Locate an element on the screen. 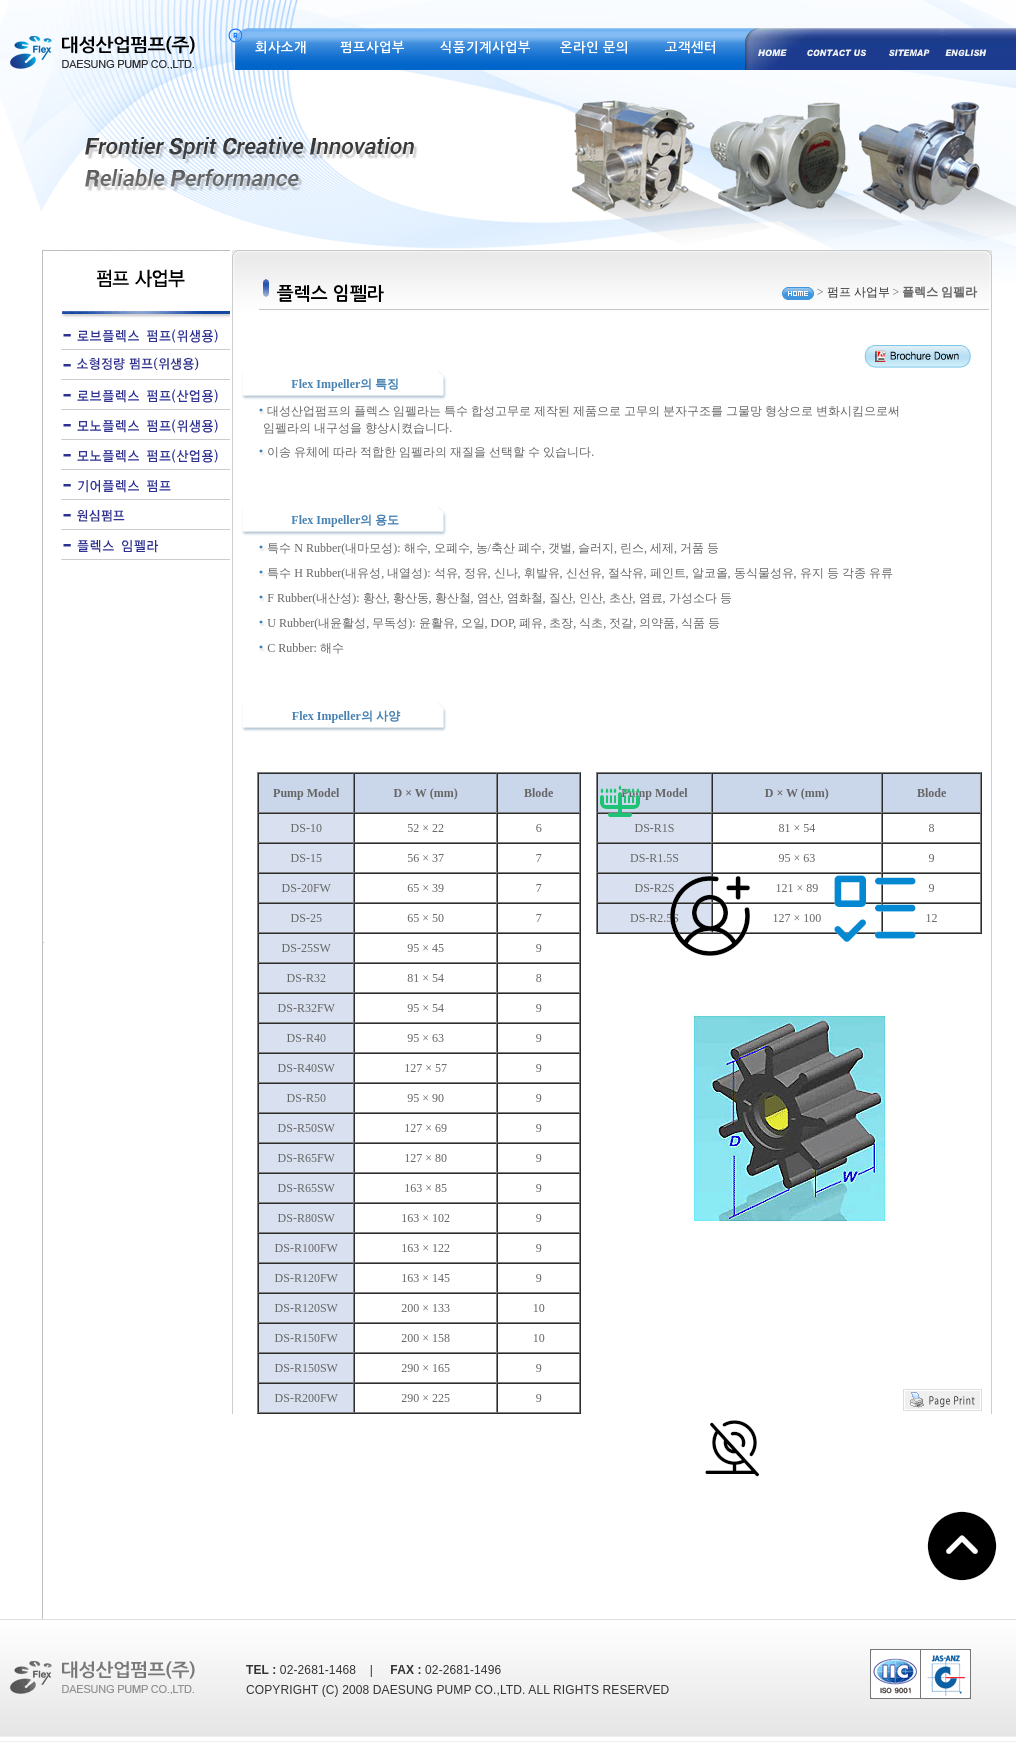  indicates a registered trademark is located at coordinates (235, 35).